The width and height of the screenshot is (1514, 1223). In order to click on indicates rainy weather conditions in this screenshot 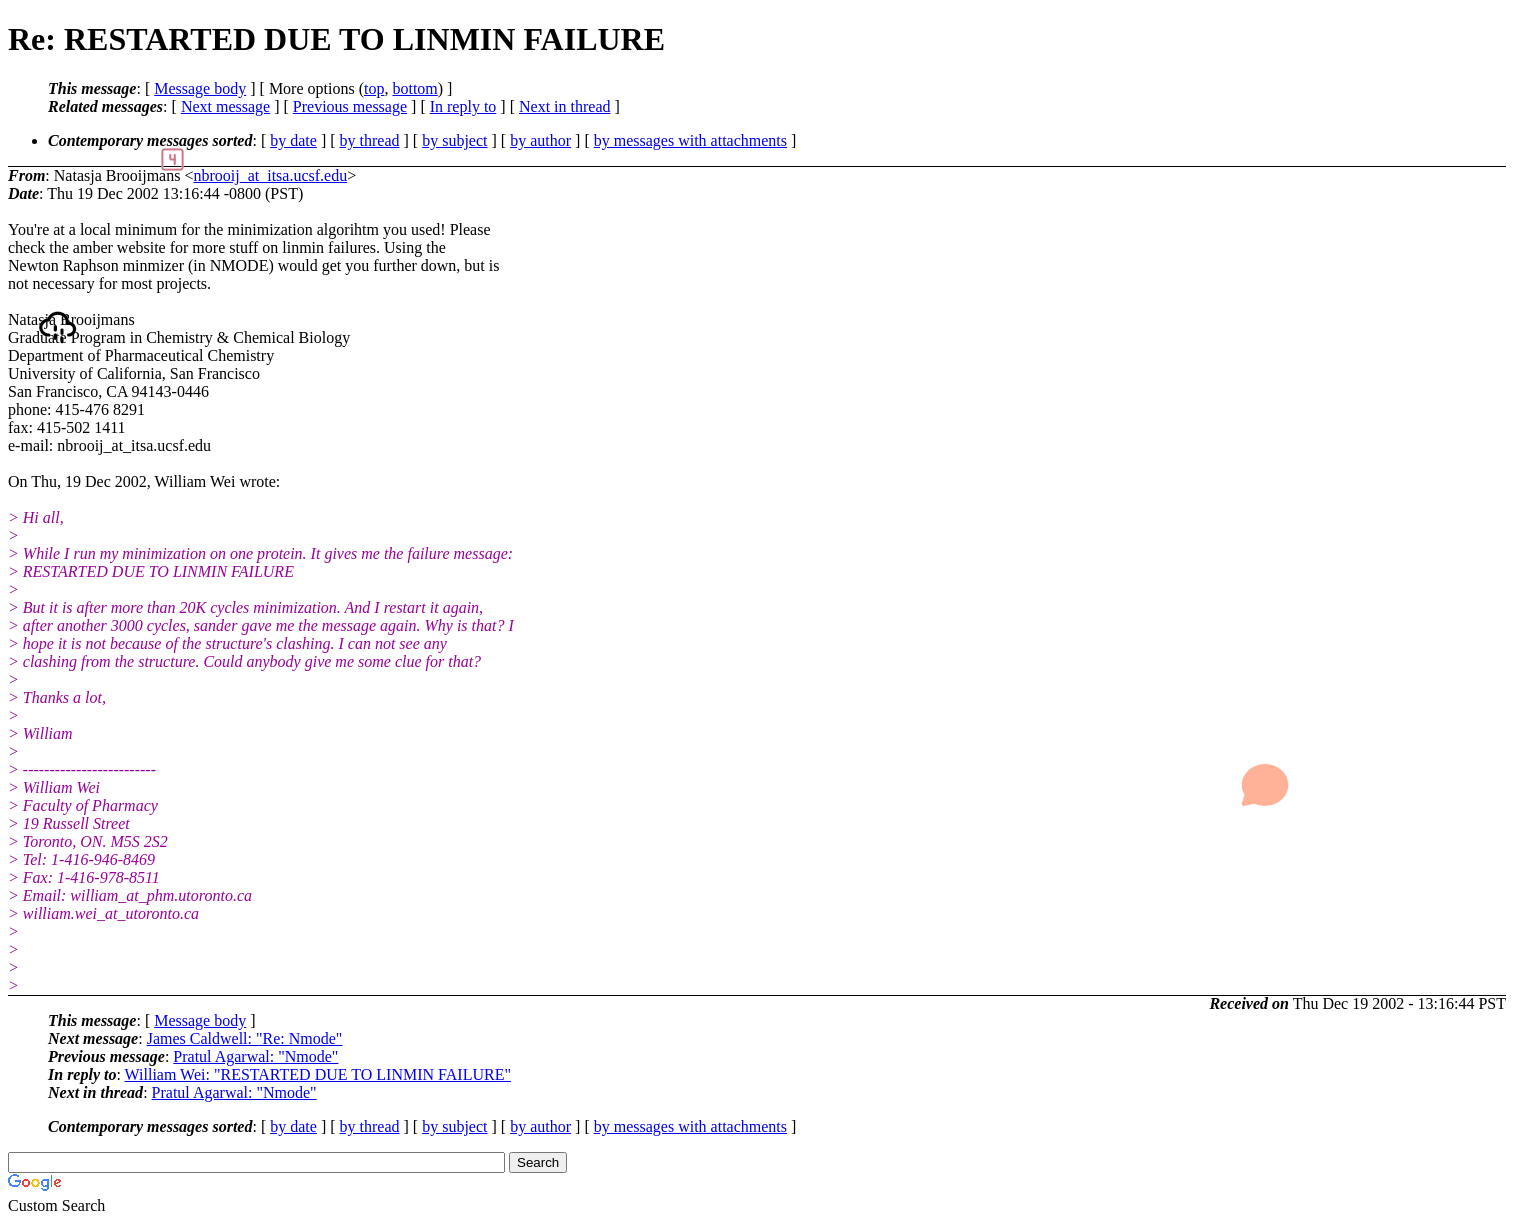, I will do `click(57, 325)`.